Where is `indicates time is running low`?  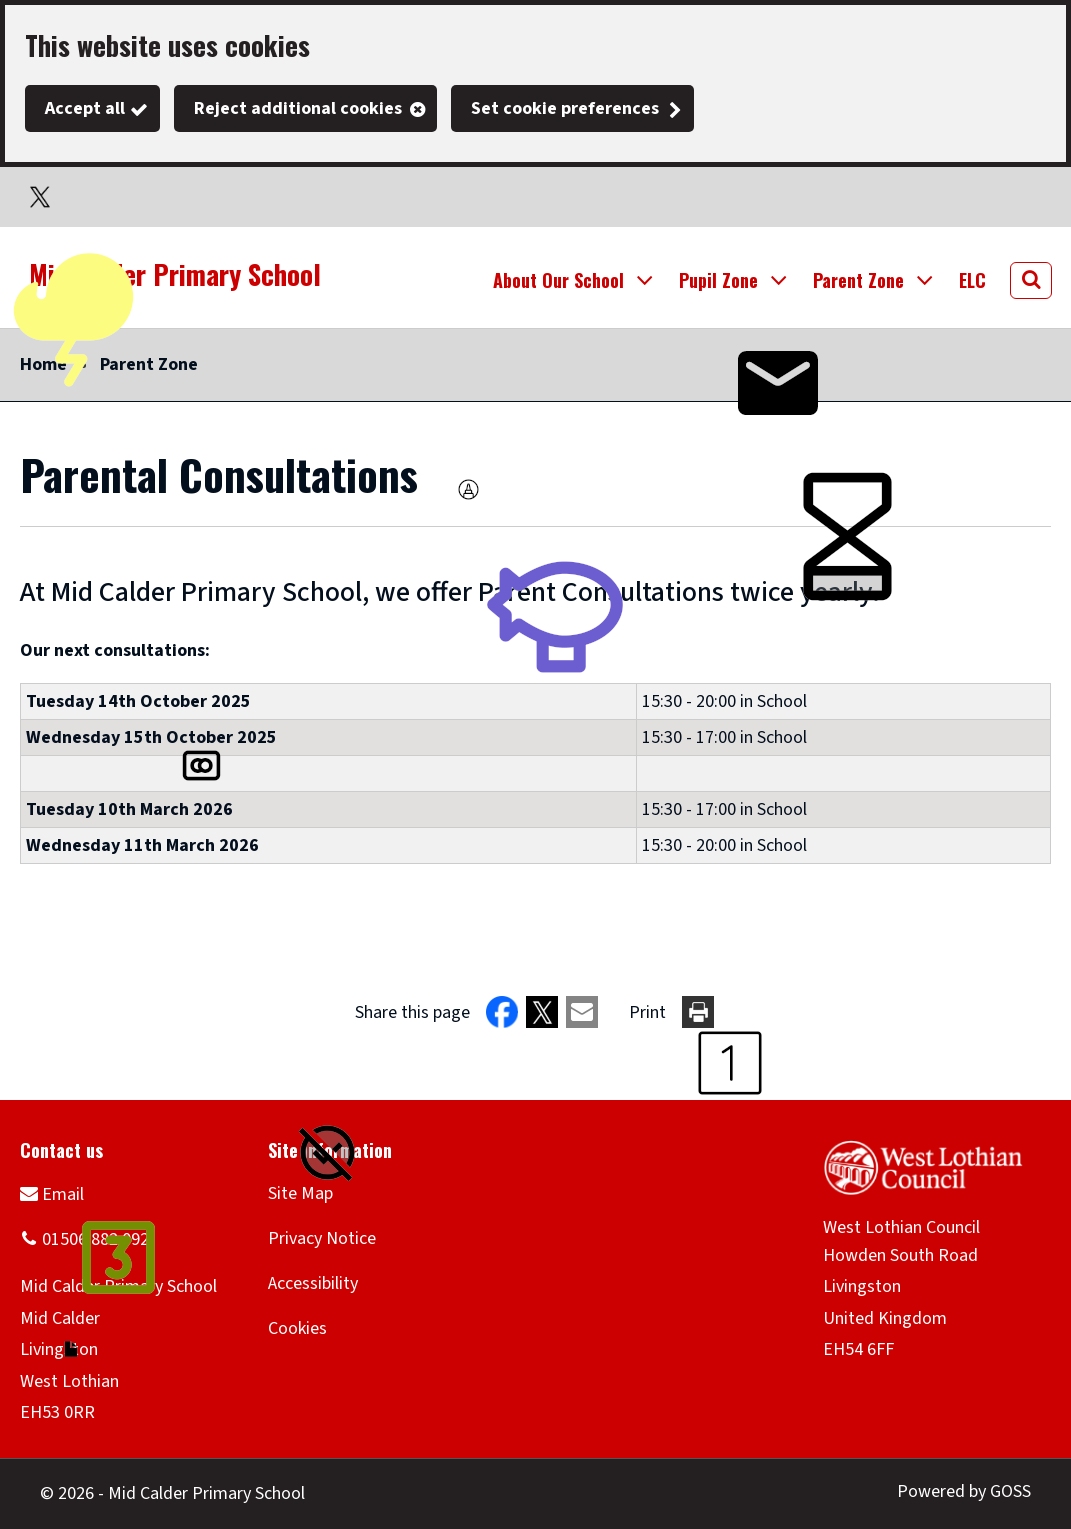
indicates time is running low is located at coordinates (847, 536).